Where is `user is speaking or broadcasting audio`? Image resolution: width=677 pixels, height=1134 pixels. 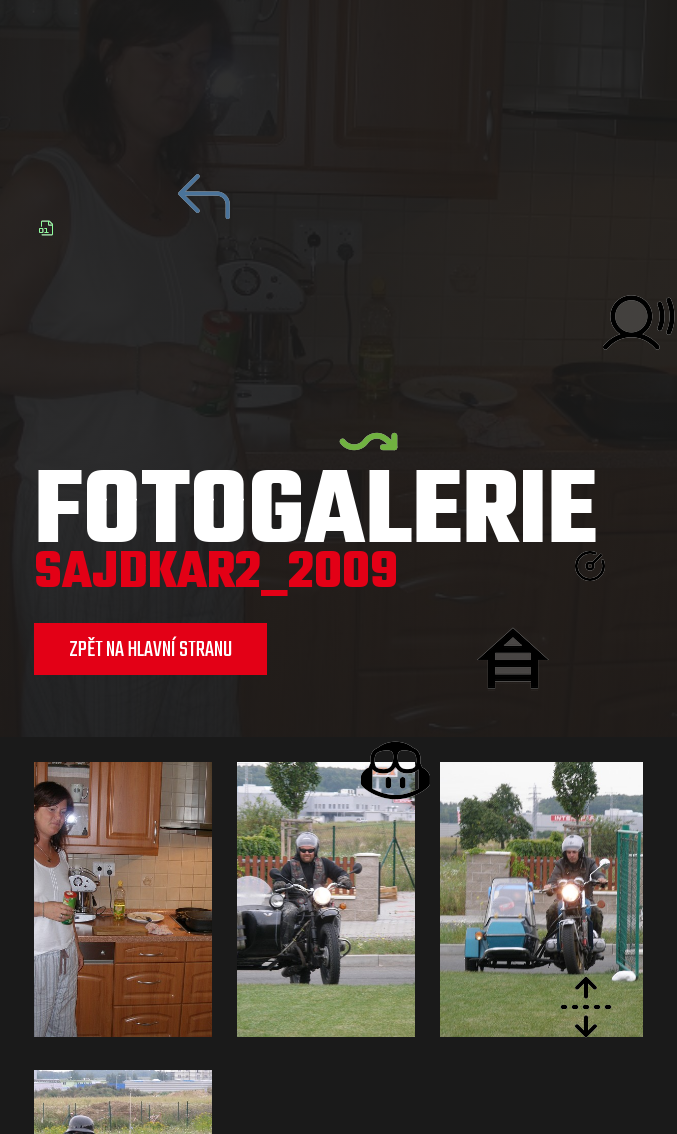
user is speaking or broadcasting audio is located at coordinates (637, 322).